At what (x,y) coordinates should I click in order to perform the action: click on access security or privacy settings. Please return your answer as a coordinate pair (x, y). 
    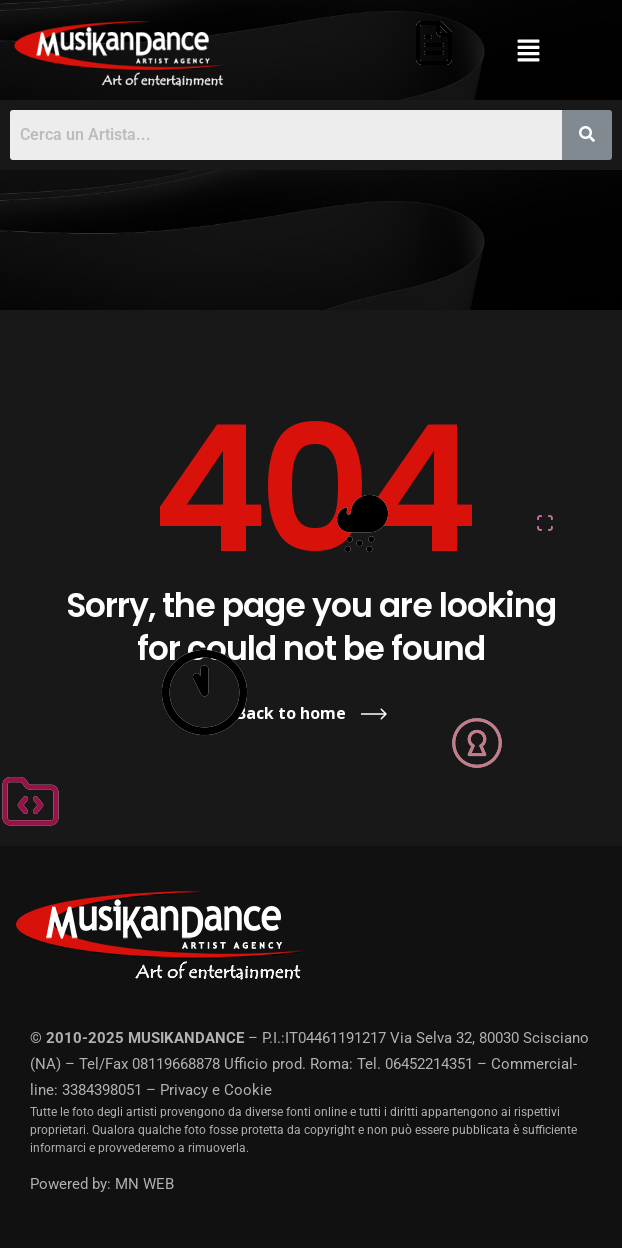
    Looking at the image, I should click on (477, 743).